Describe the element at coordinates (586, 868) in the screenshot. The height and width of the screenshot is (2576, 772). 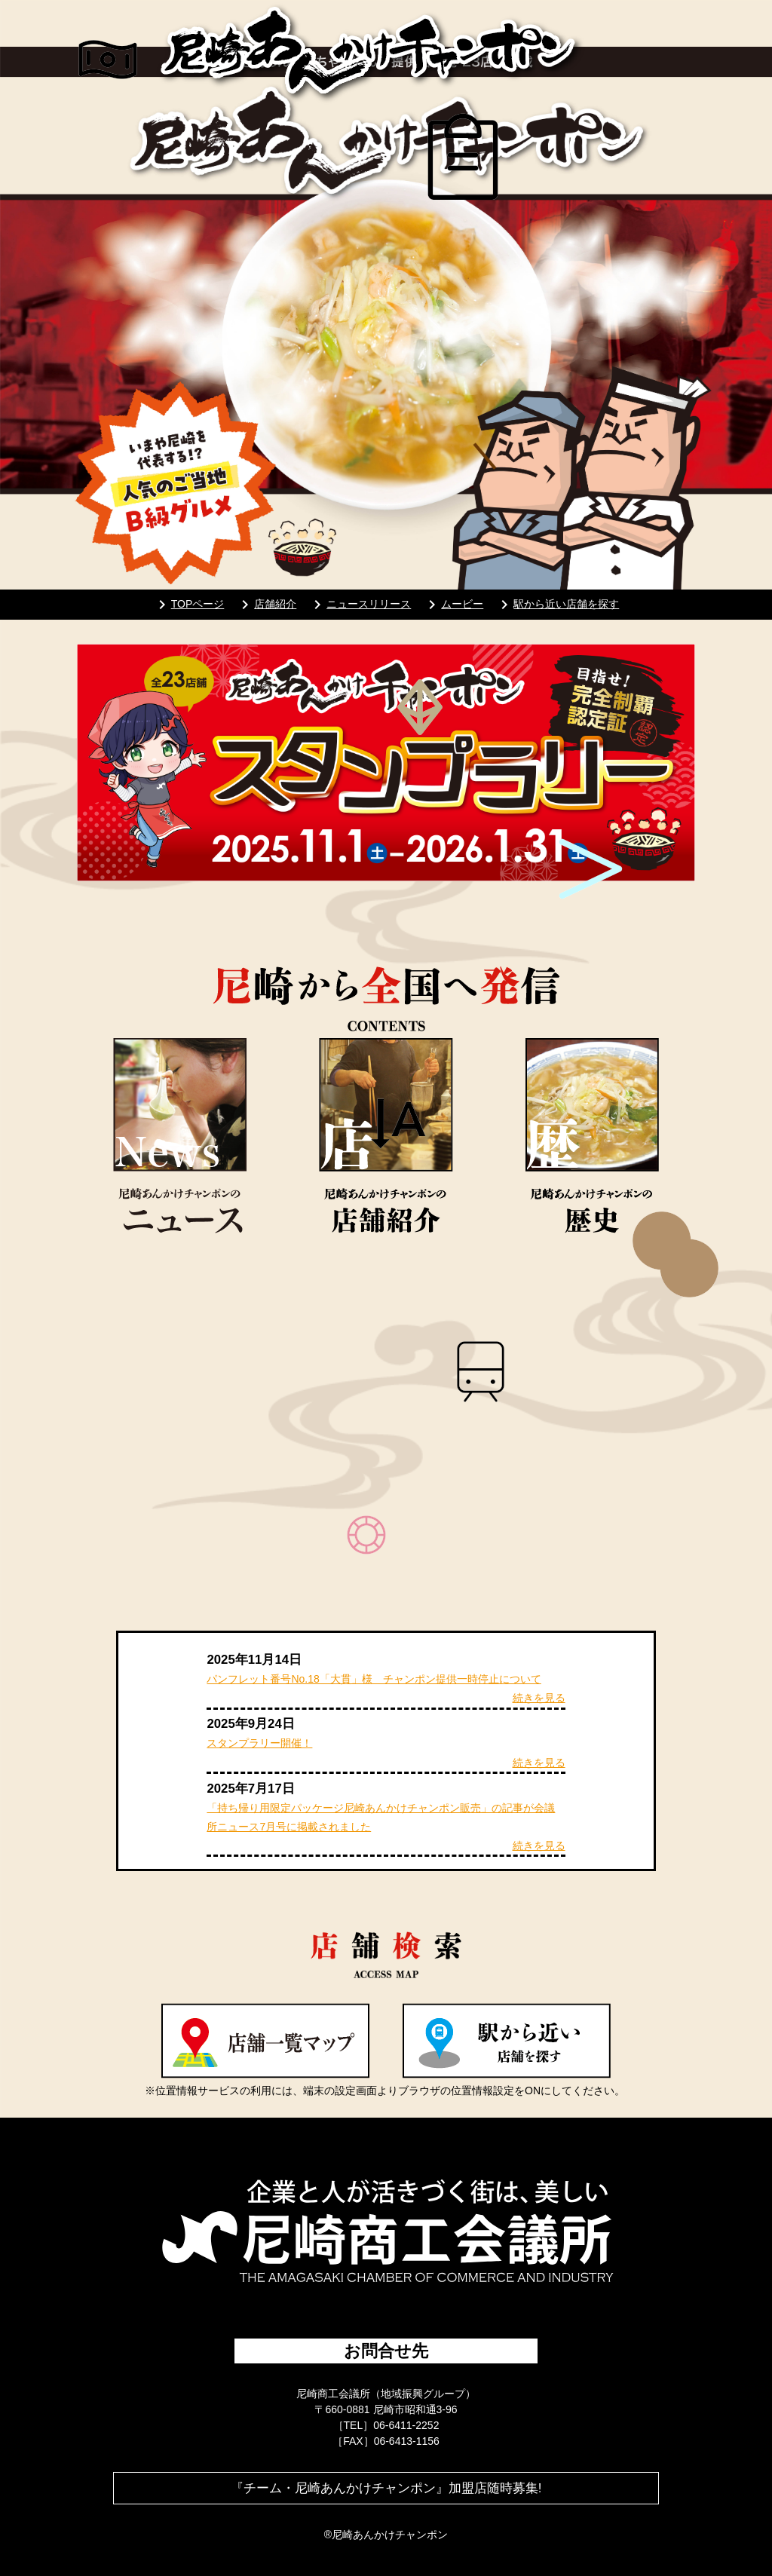
I see `navigate to the next item or page` at that location.